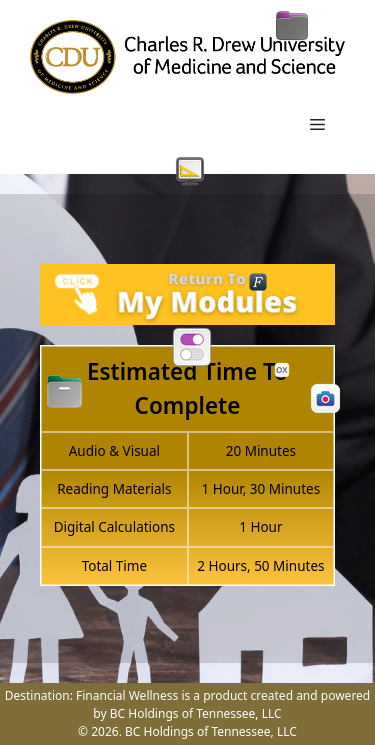 The width and height of the screenshot is (375, 745). What do you see at coordinates (258, 282) in the screenshot?
I see `open font management app` at bounding box center [258, 282].